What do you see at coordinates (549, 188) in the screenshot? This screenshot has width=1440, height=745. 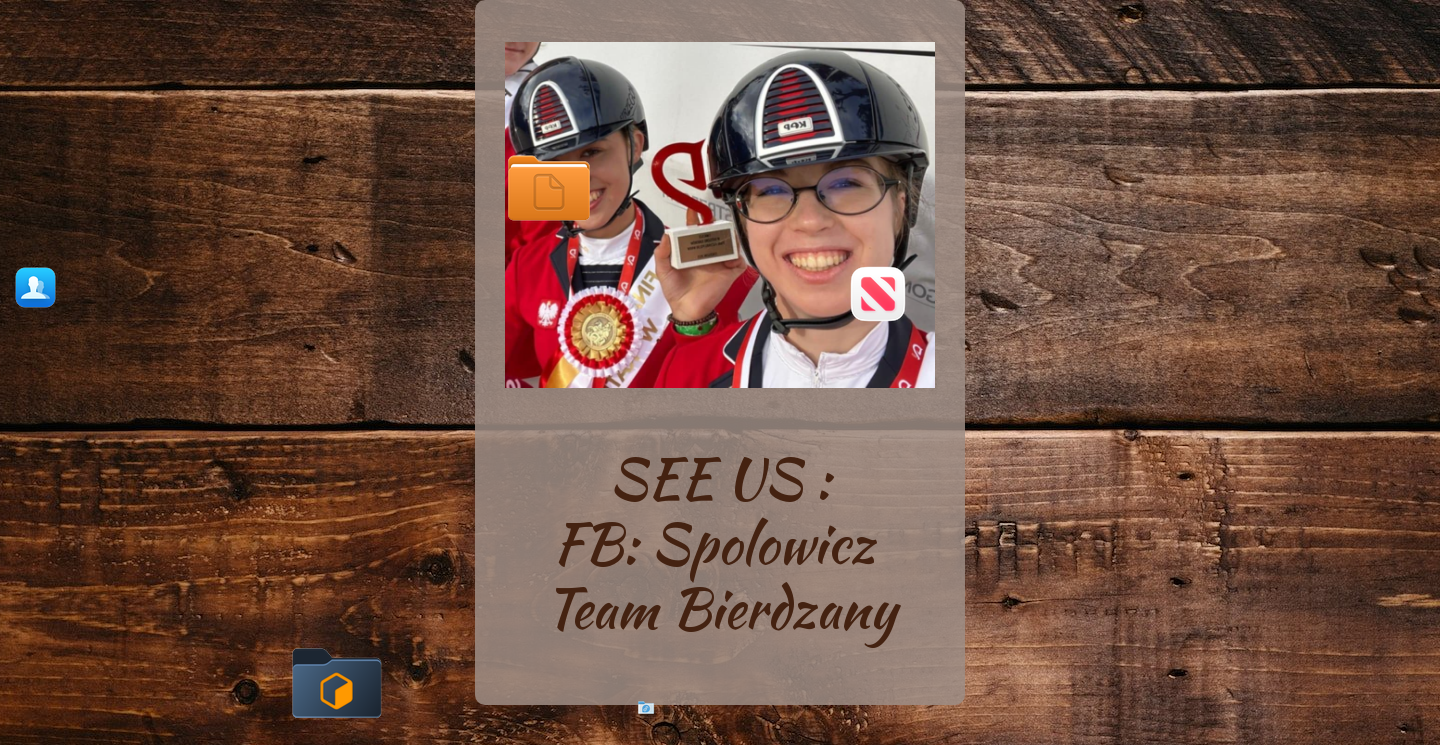 I see `open your documents folder` at bounding box center [549, 188].